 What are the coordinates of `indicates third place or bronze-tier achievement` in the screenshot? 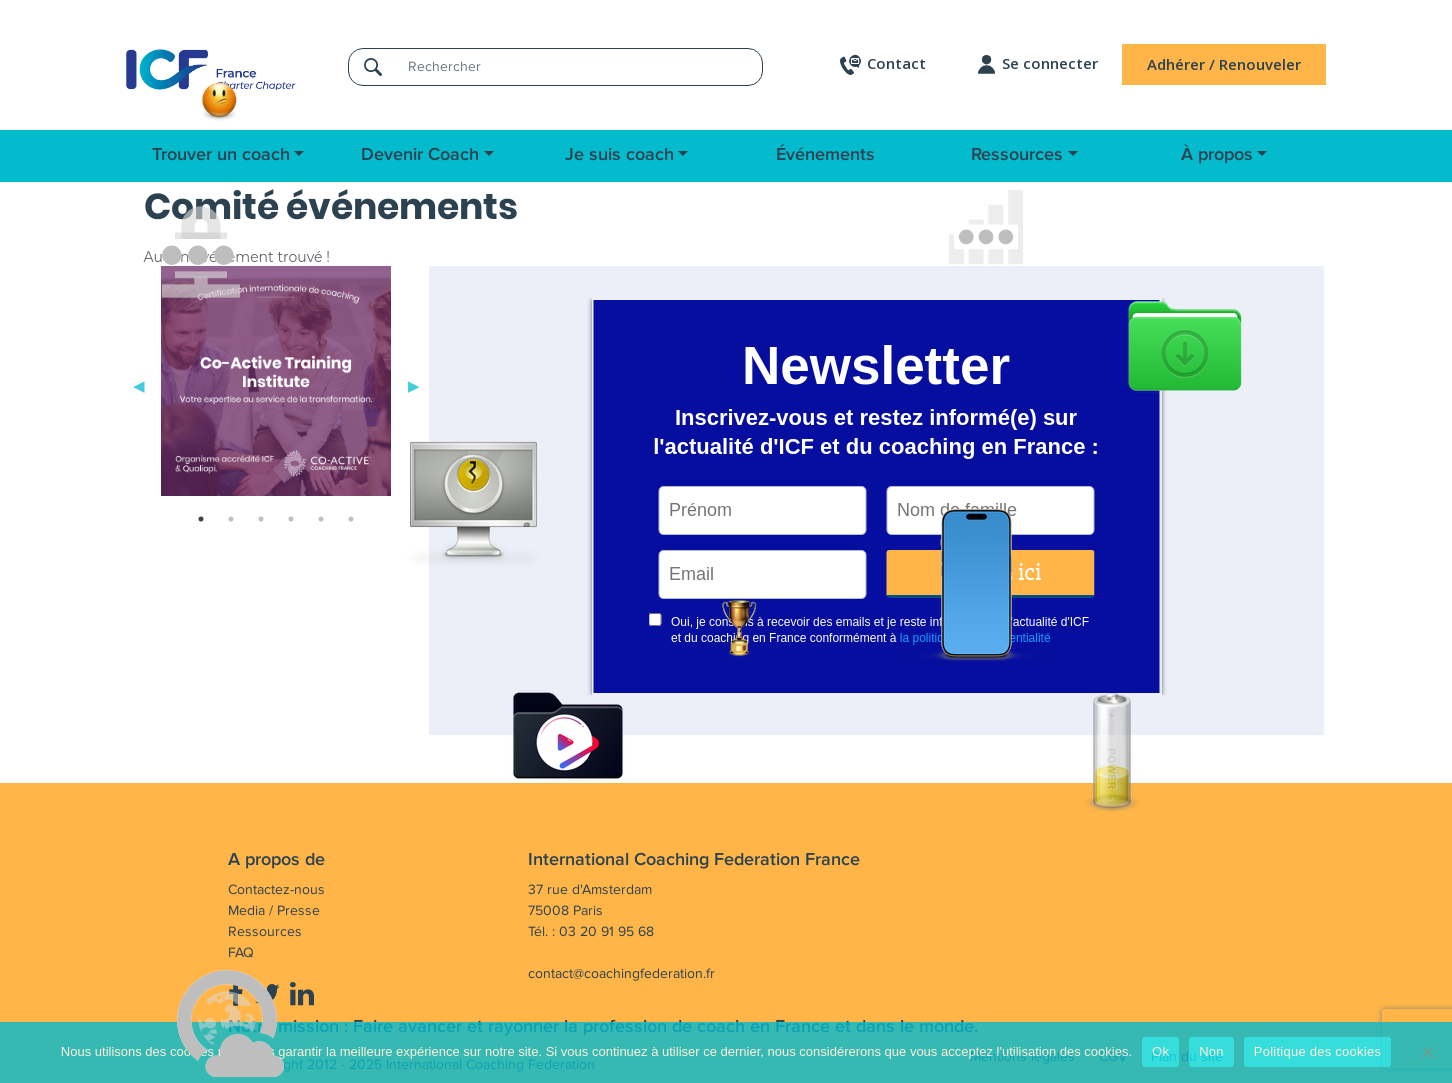 It's located at (741, 628).